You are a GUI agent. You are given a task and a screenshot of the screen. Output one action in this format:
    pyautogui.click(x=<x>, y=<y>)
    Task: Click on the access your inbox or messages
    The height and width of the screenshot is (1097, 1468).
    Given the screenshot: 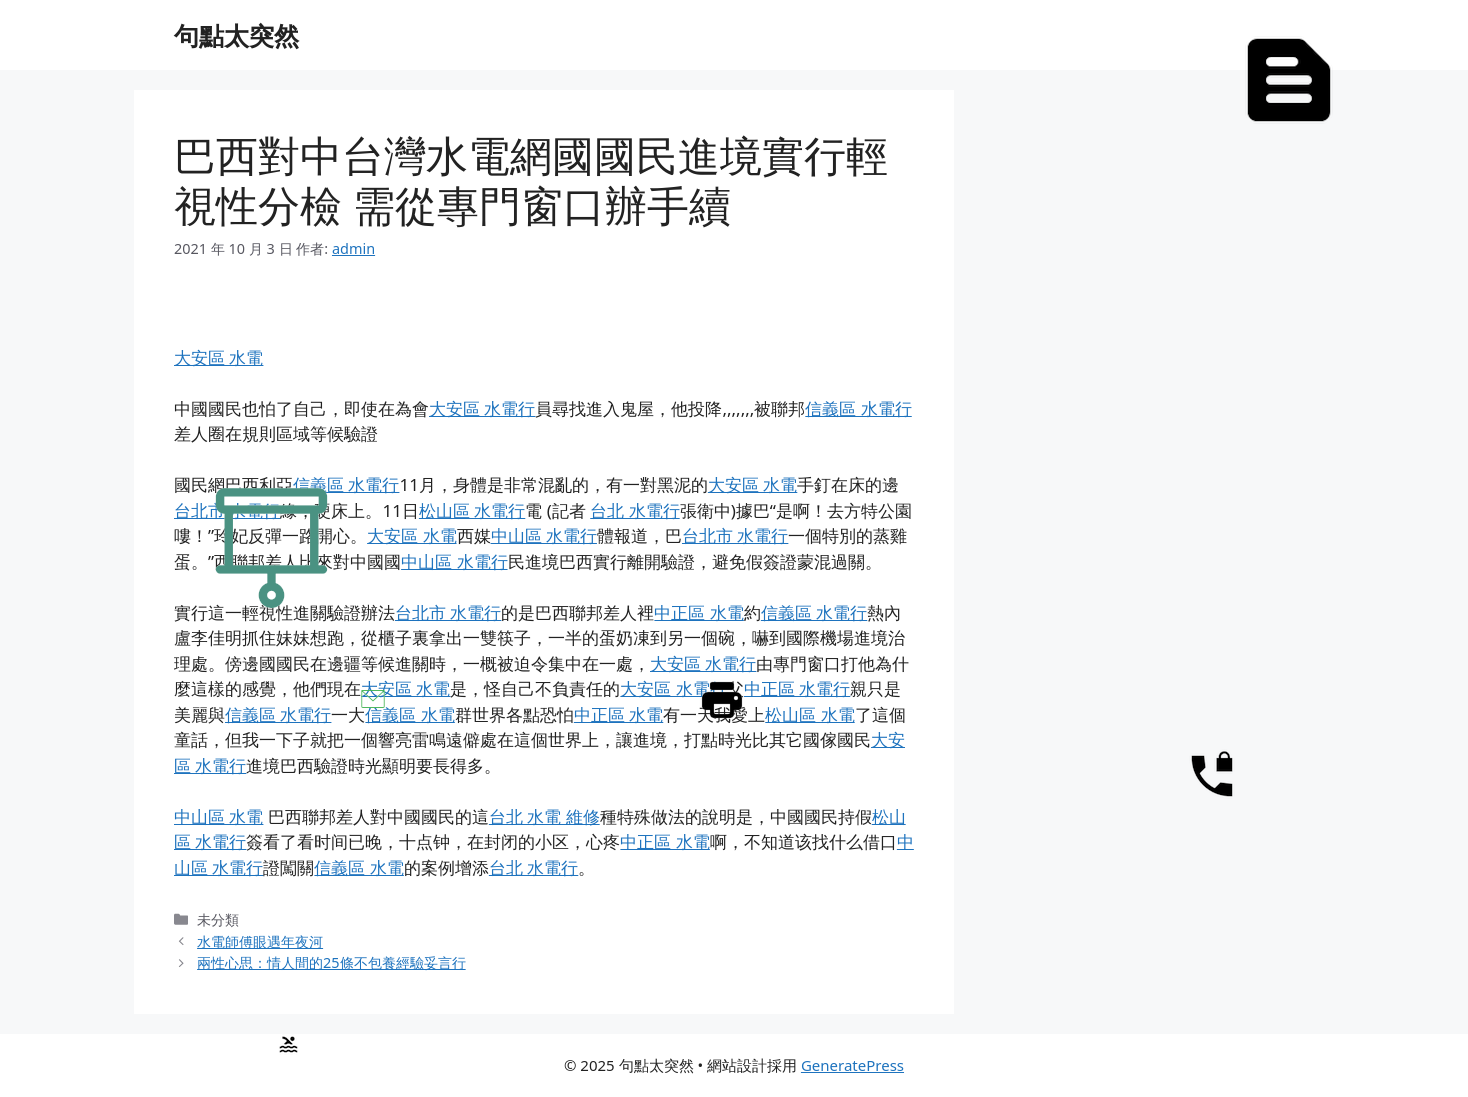 What is the action you would take?
    pyautogui.click(x=373, y=699)
    